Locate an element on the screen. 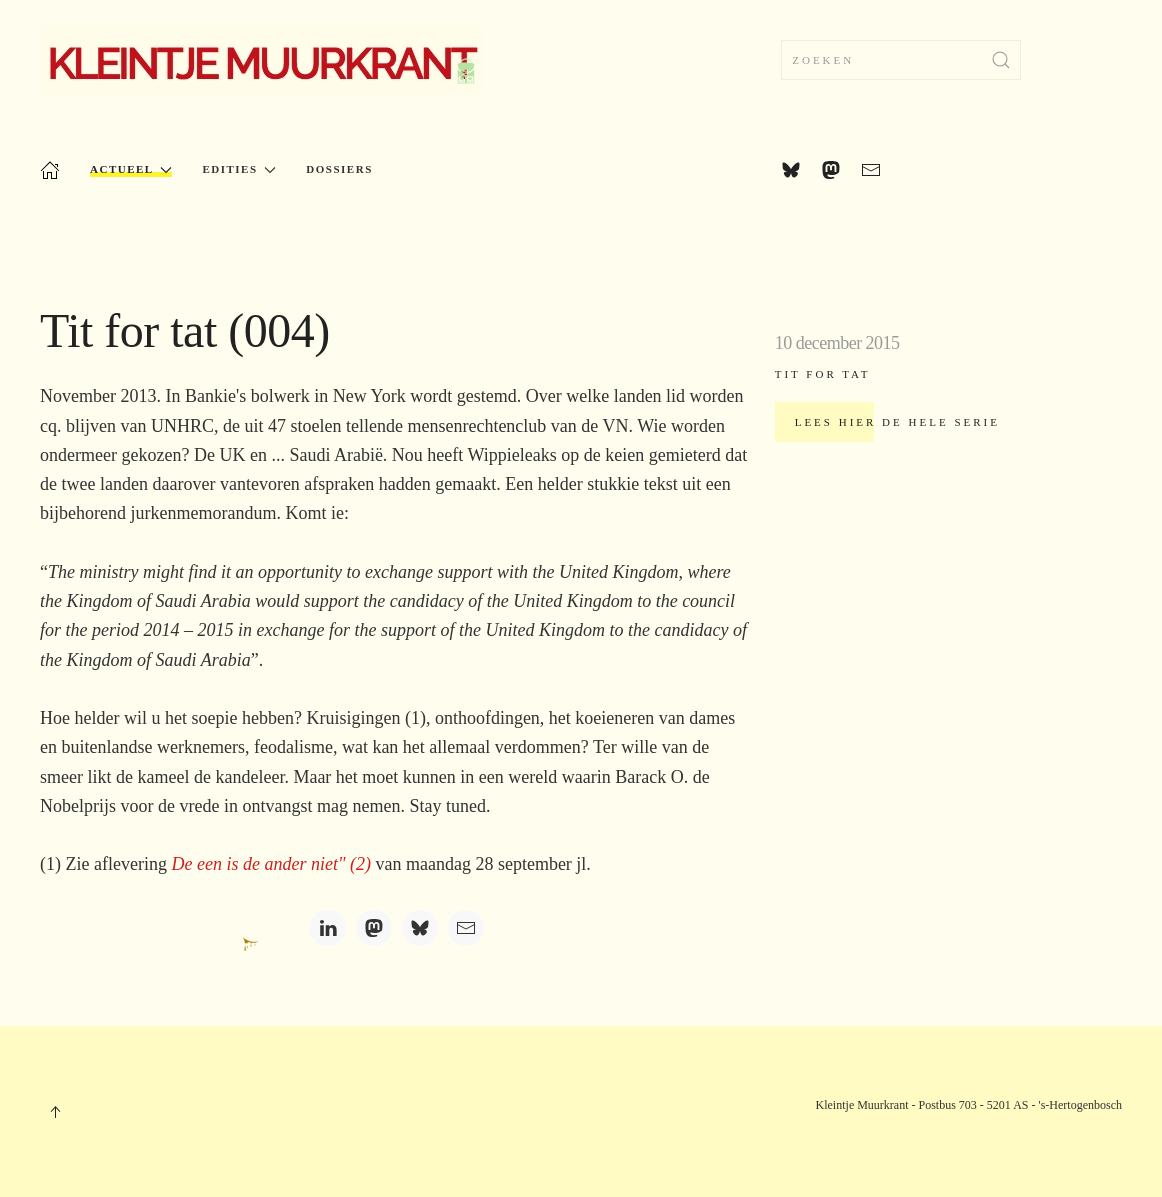 The width and height of the screenshot is (1162, 1197). indicates bleeding or wound status effect in a game is located at coordinates (250, 943).